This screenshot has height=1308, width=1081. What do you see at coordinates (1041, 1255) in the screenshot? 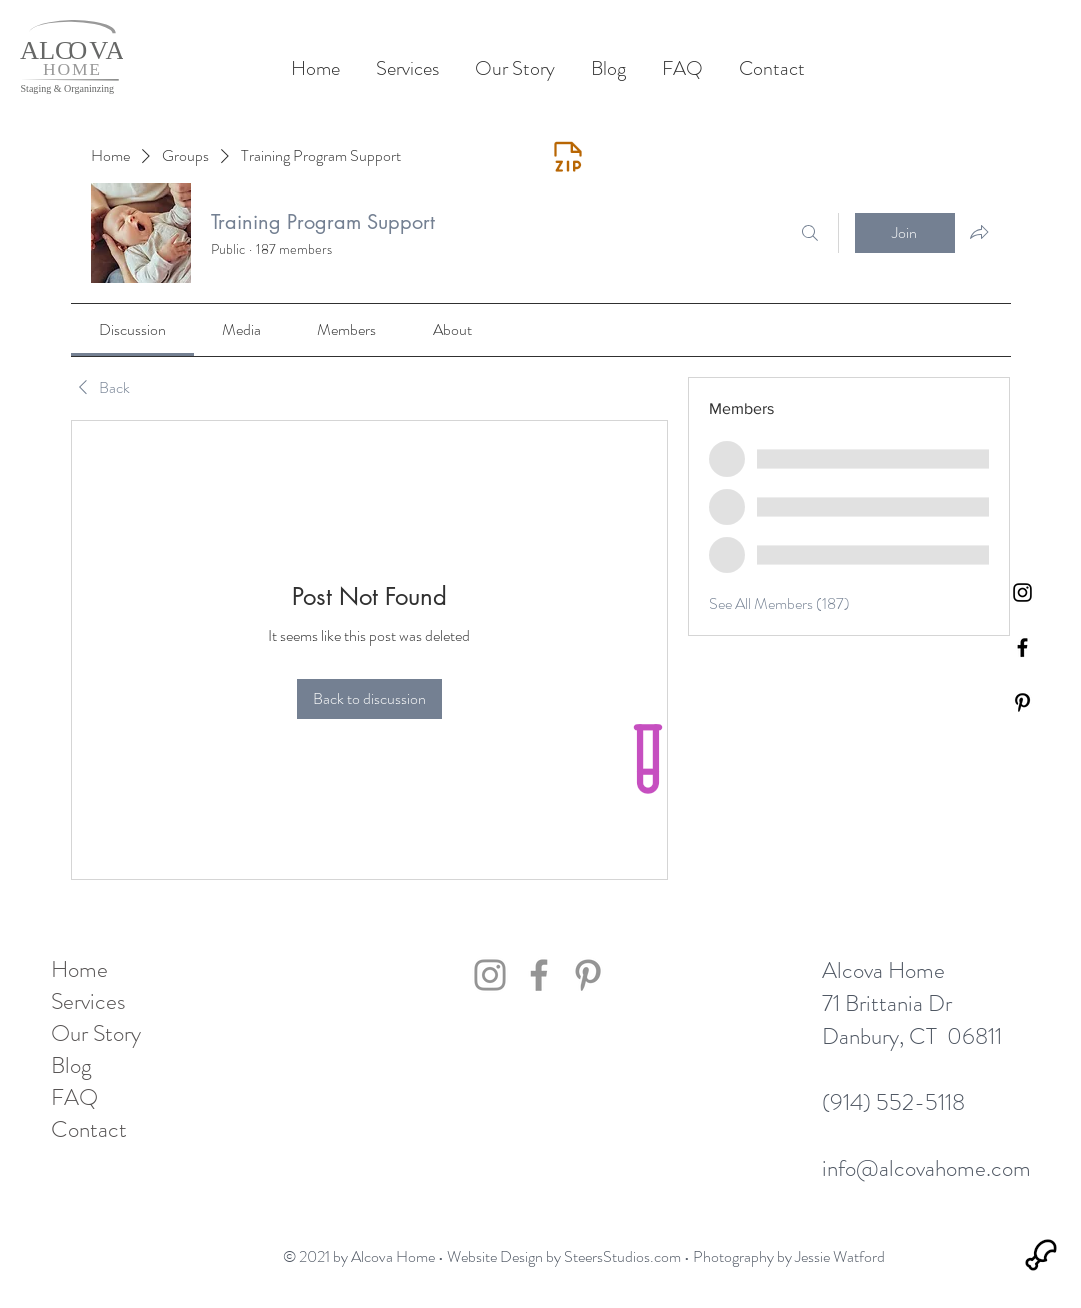
I see `access food or restaurant options` at bounding box center [1041, 1255].